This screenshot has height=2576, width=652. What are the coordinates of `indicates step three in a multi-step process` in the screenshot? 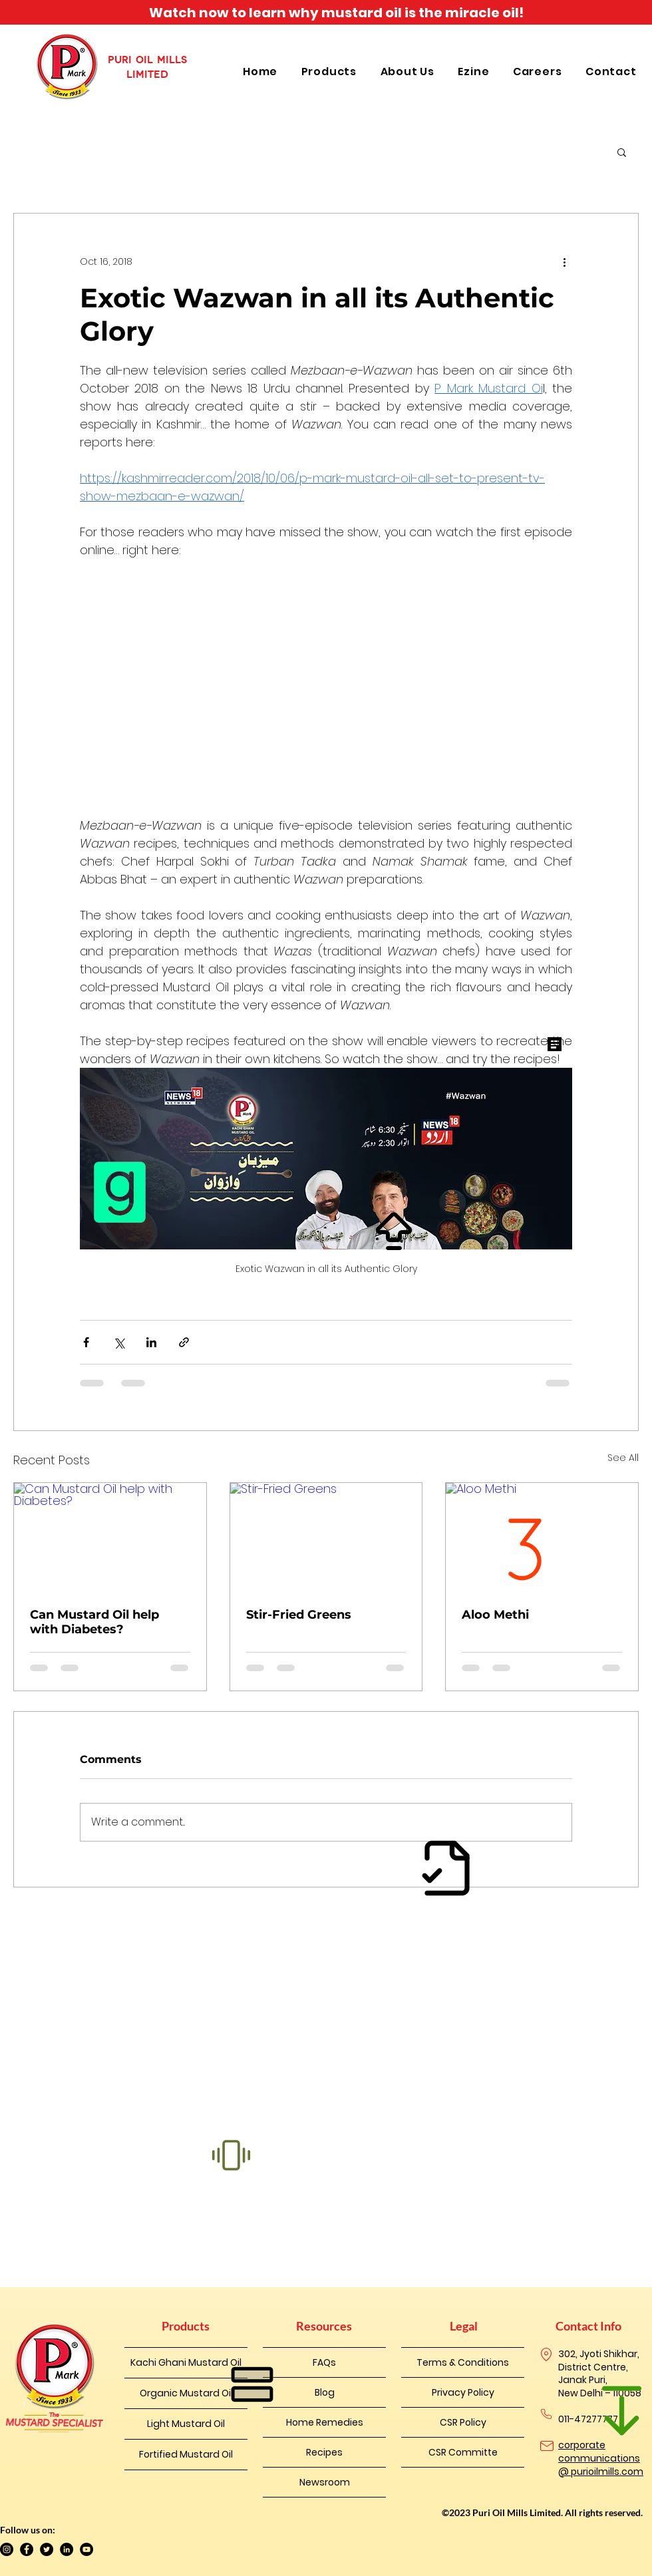 It's located at (525, 1549).